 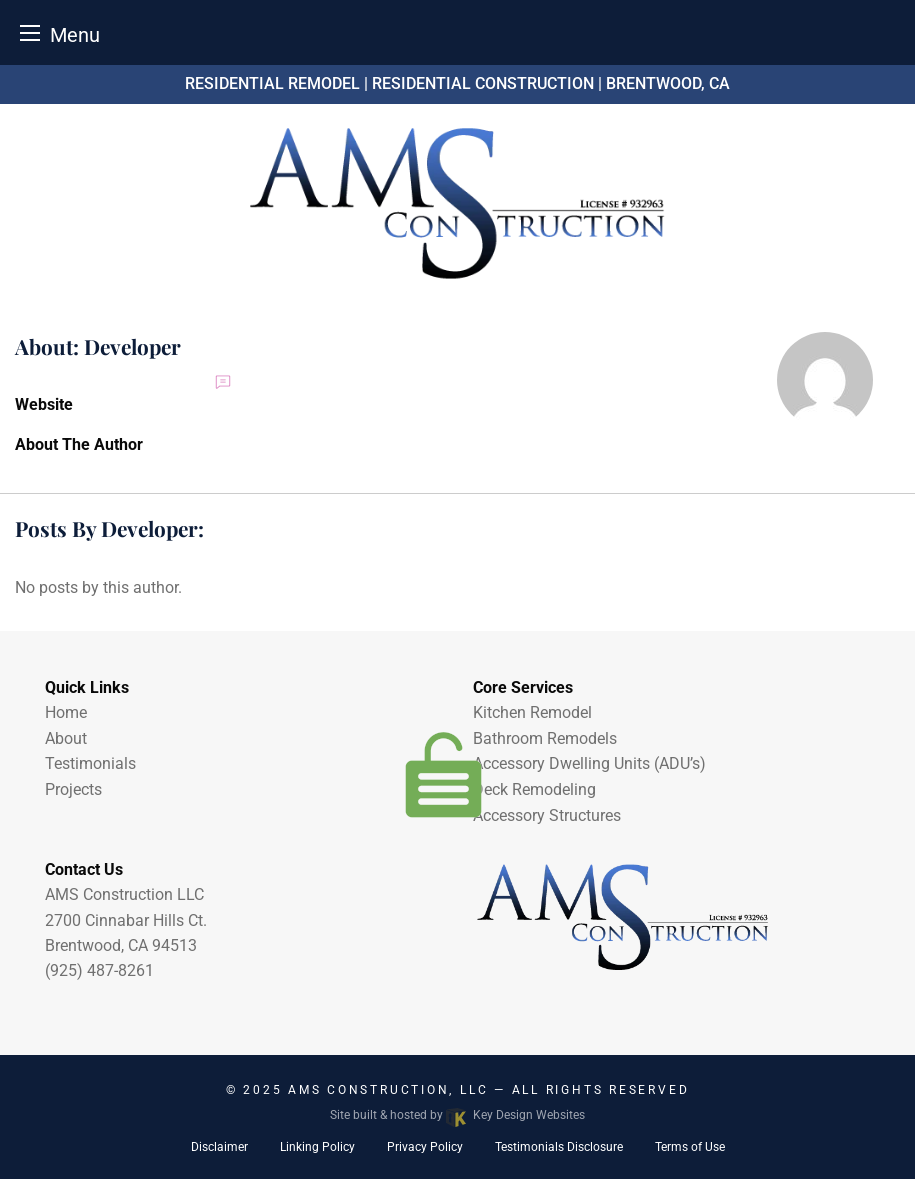 What do you see at coordinates (443, 779) in the screenshot?
I see `unlocked or unsecured state` at bounding box center [443, 779].